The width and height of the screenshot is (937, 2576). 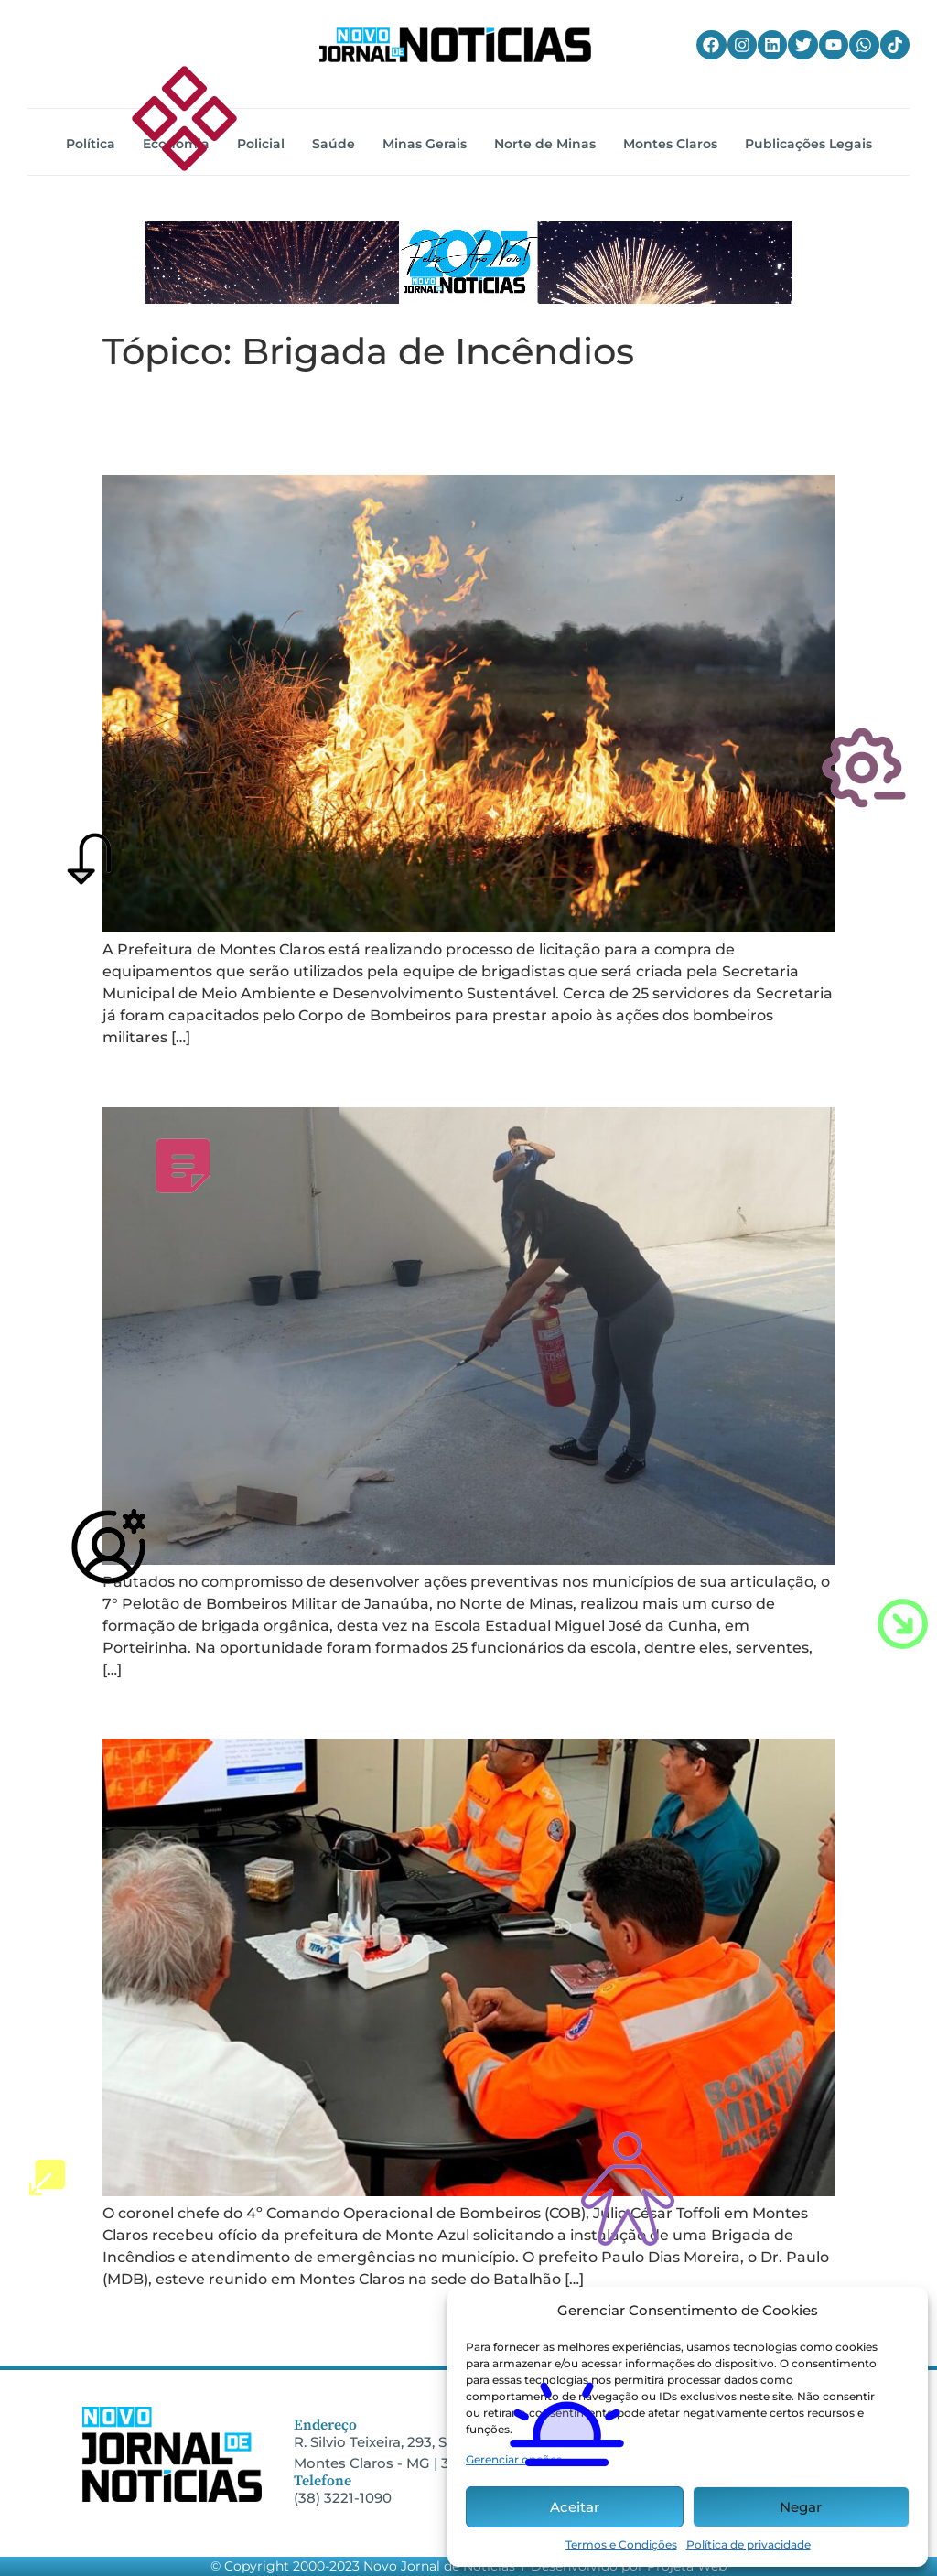 I want to click on create a new note, so click(x=183, y=1166).